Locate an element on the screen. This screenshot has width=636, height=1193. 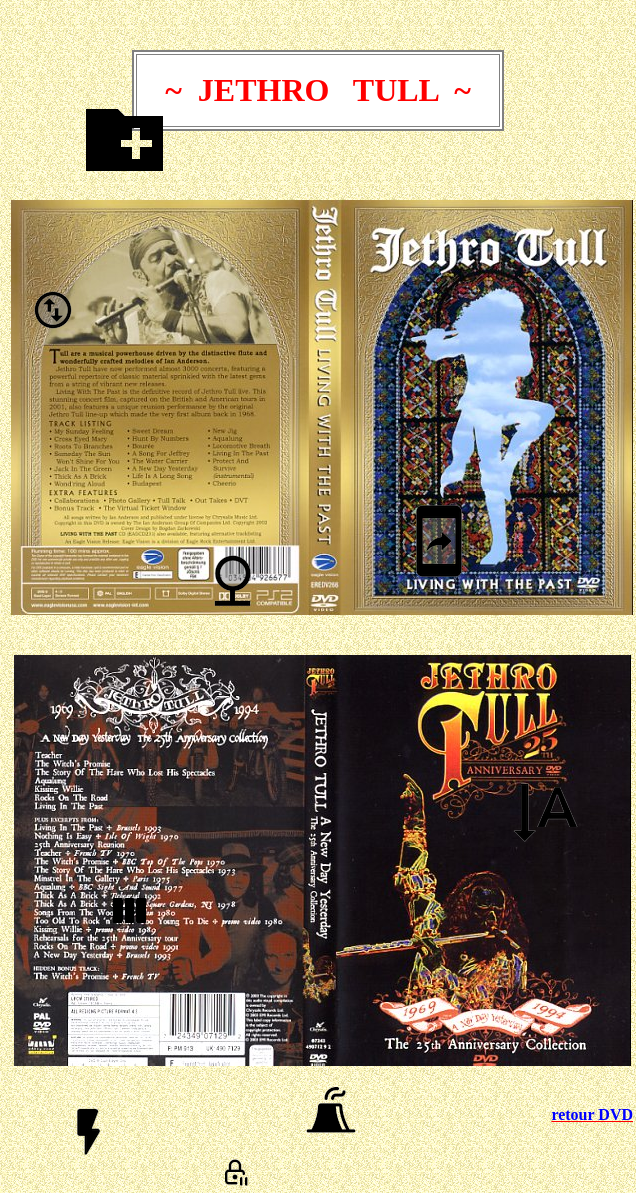
turn on camera flash is located at coordinates (89, 1133).